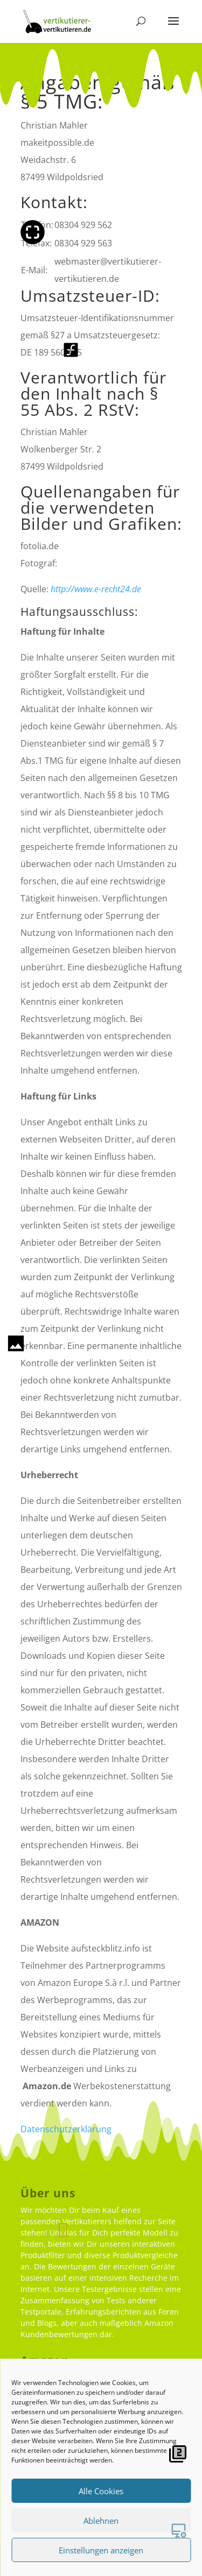  What do you see at coordinates (32, 232) in the screenshot?
I see `tap to scan a QR code or barcode` at bounding box center [32, 232].